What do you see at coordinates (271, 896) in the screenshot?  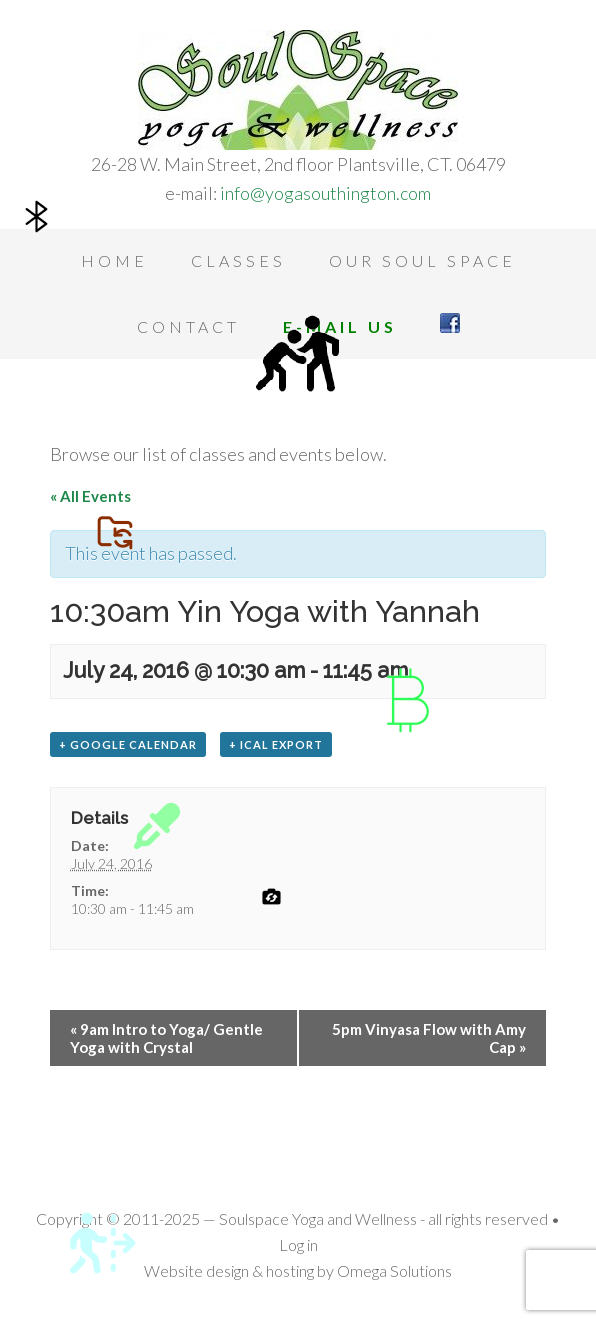 I see `switch between front and rear camera` at bounding box center [271, 896].